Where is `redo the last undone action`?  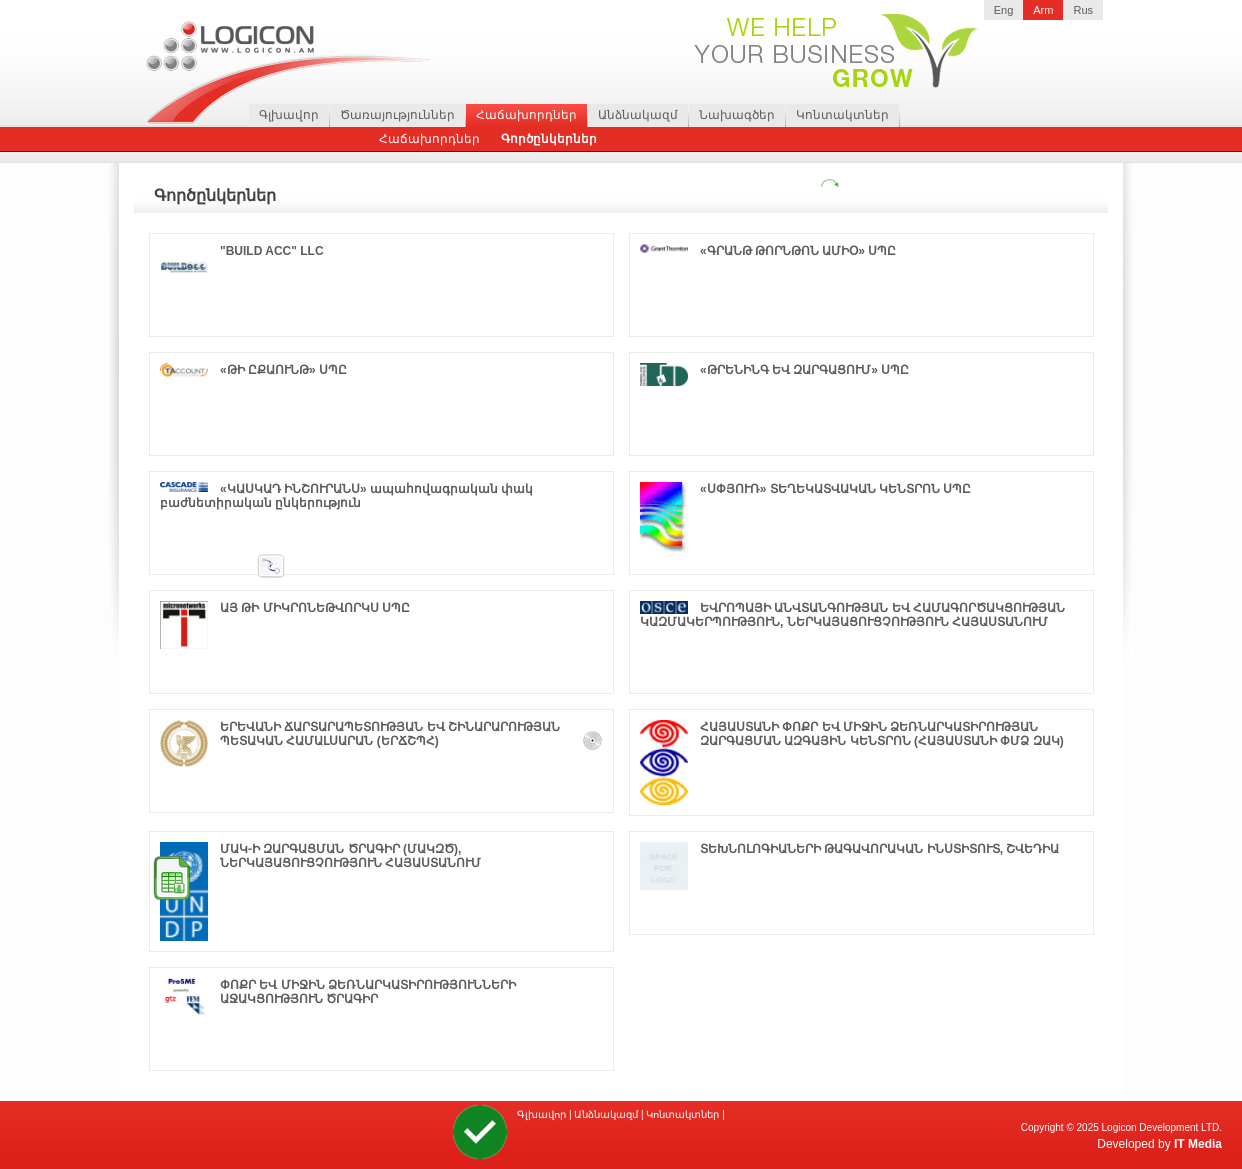 redo the last undone action is located at coordinates (830, 183).